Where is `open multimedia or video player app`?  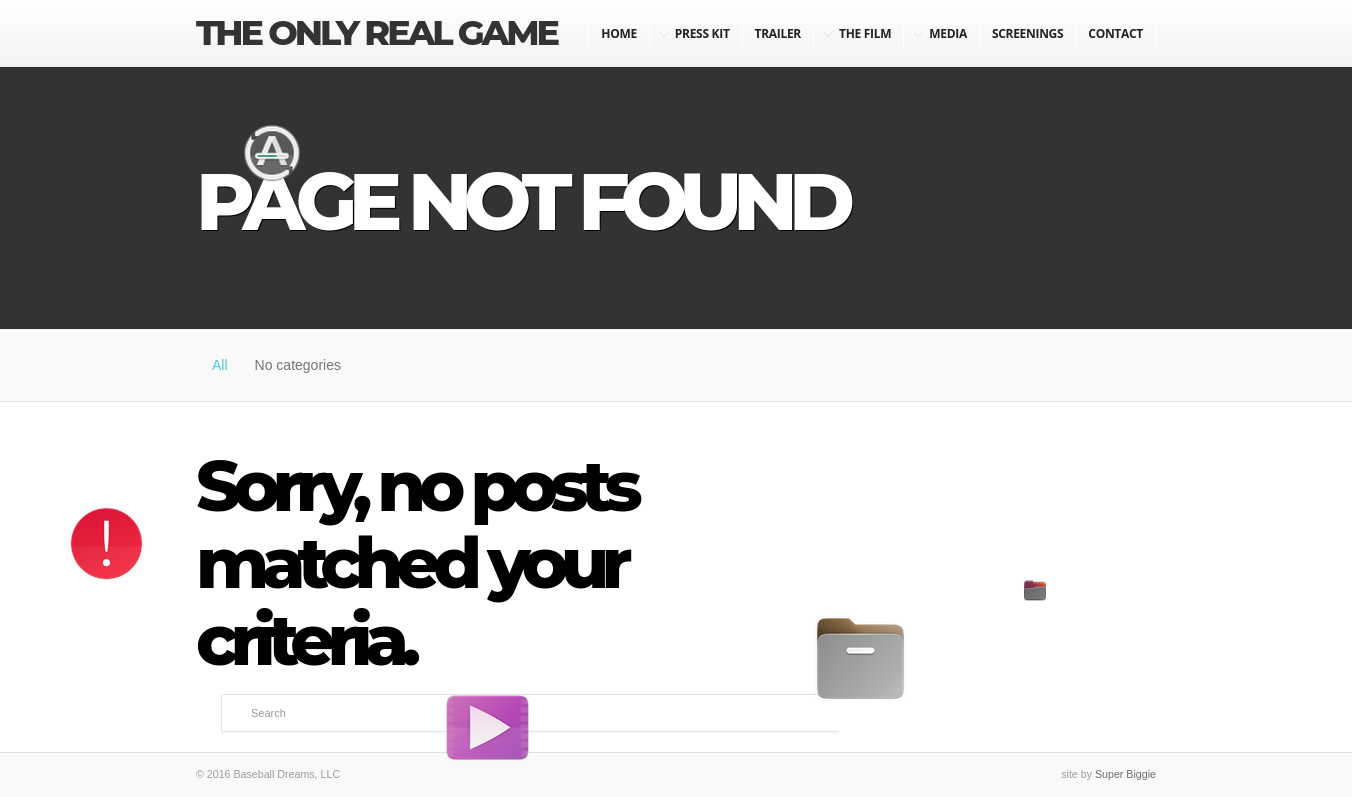
open multimedia or video player app is located at coordinates (487, 727).